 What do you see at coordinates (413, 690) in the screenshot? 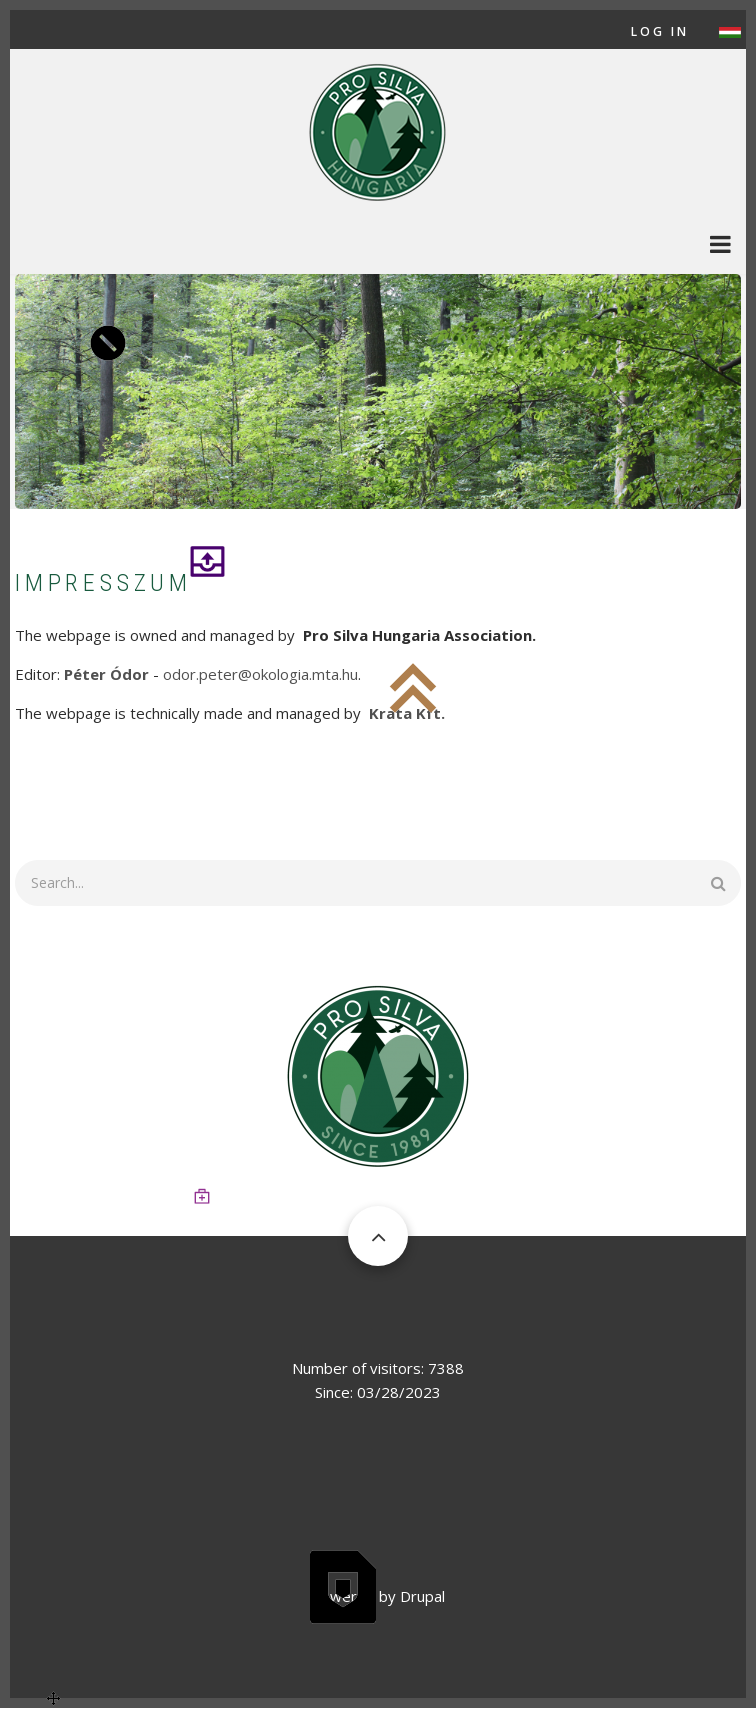
I see `scroll to top of page` at bounding box center [413, 690].